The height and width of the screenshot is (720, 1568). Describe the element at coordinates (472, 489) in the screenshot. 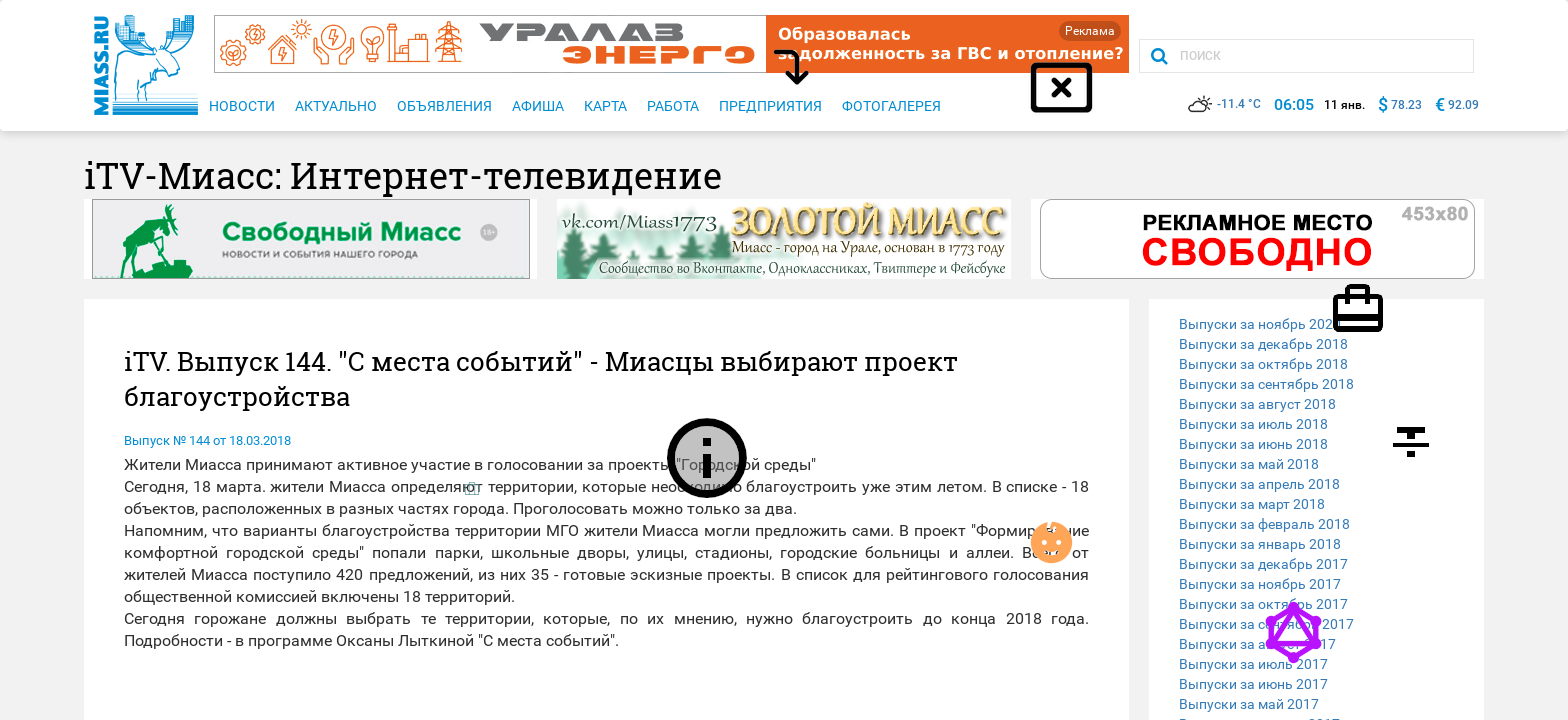

I see `access travel or trip planning features` at that location.